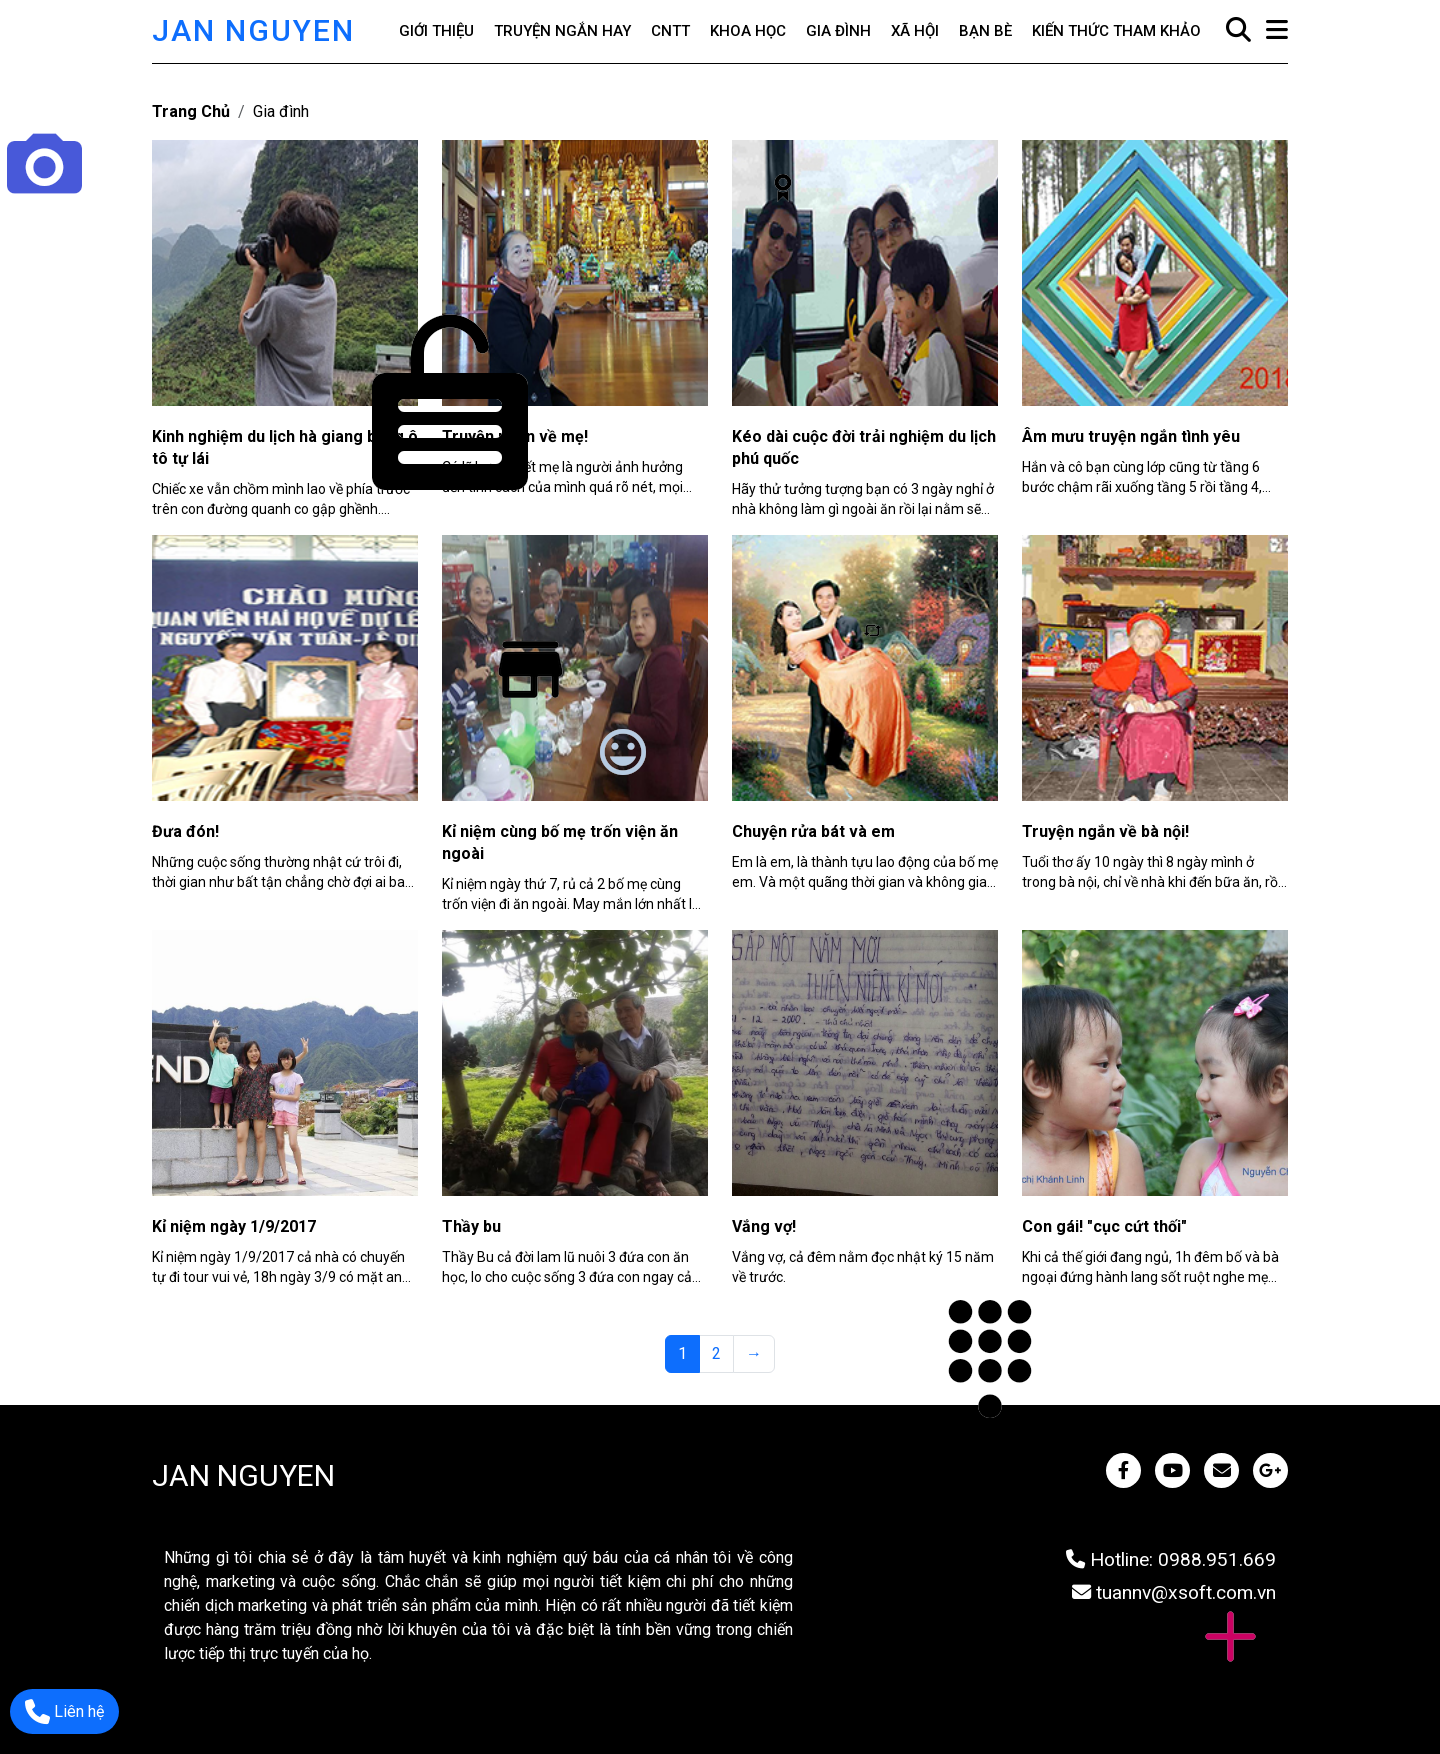  Describe the element at coordinates (623, 752) in the screenshot. I see `rate your experience as positive` at that location.